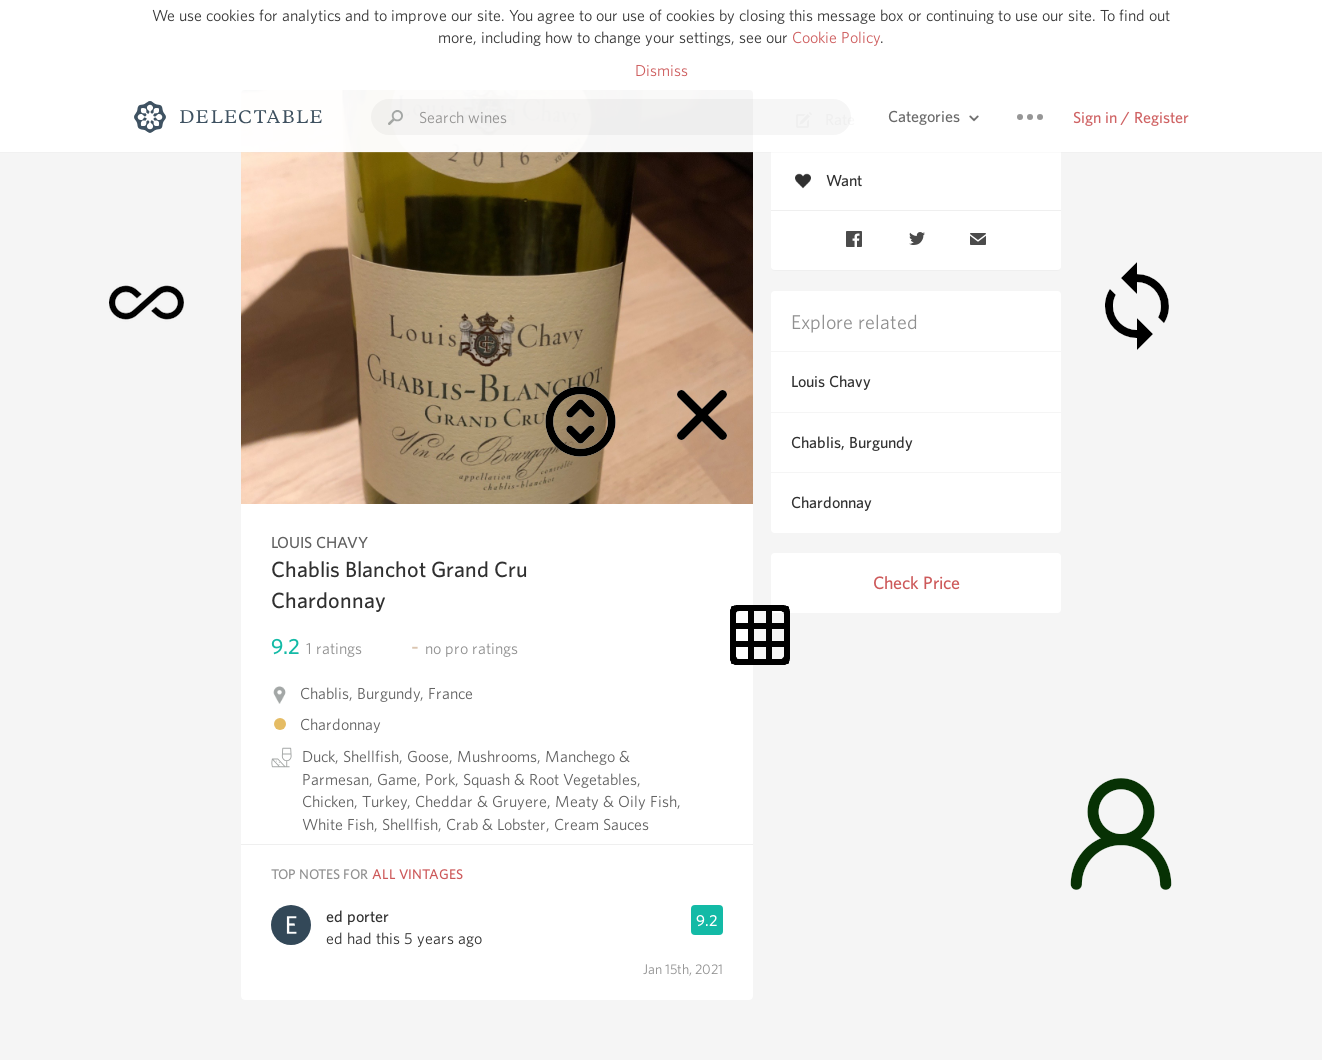  Describe the element at coordinates (760, 635) in the screenshot. I see `toggle grid view layout` at that location.